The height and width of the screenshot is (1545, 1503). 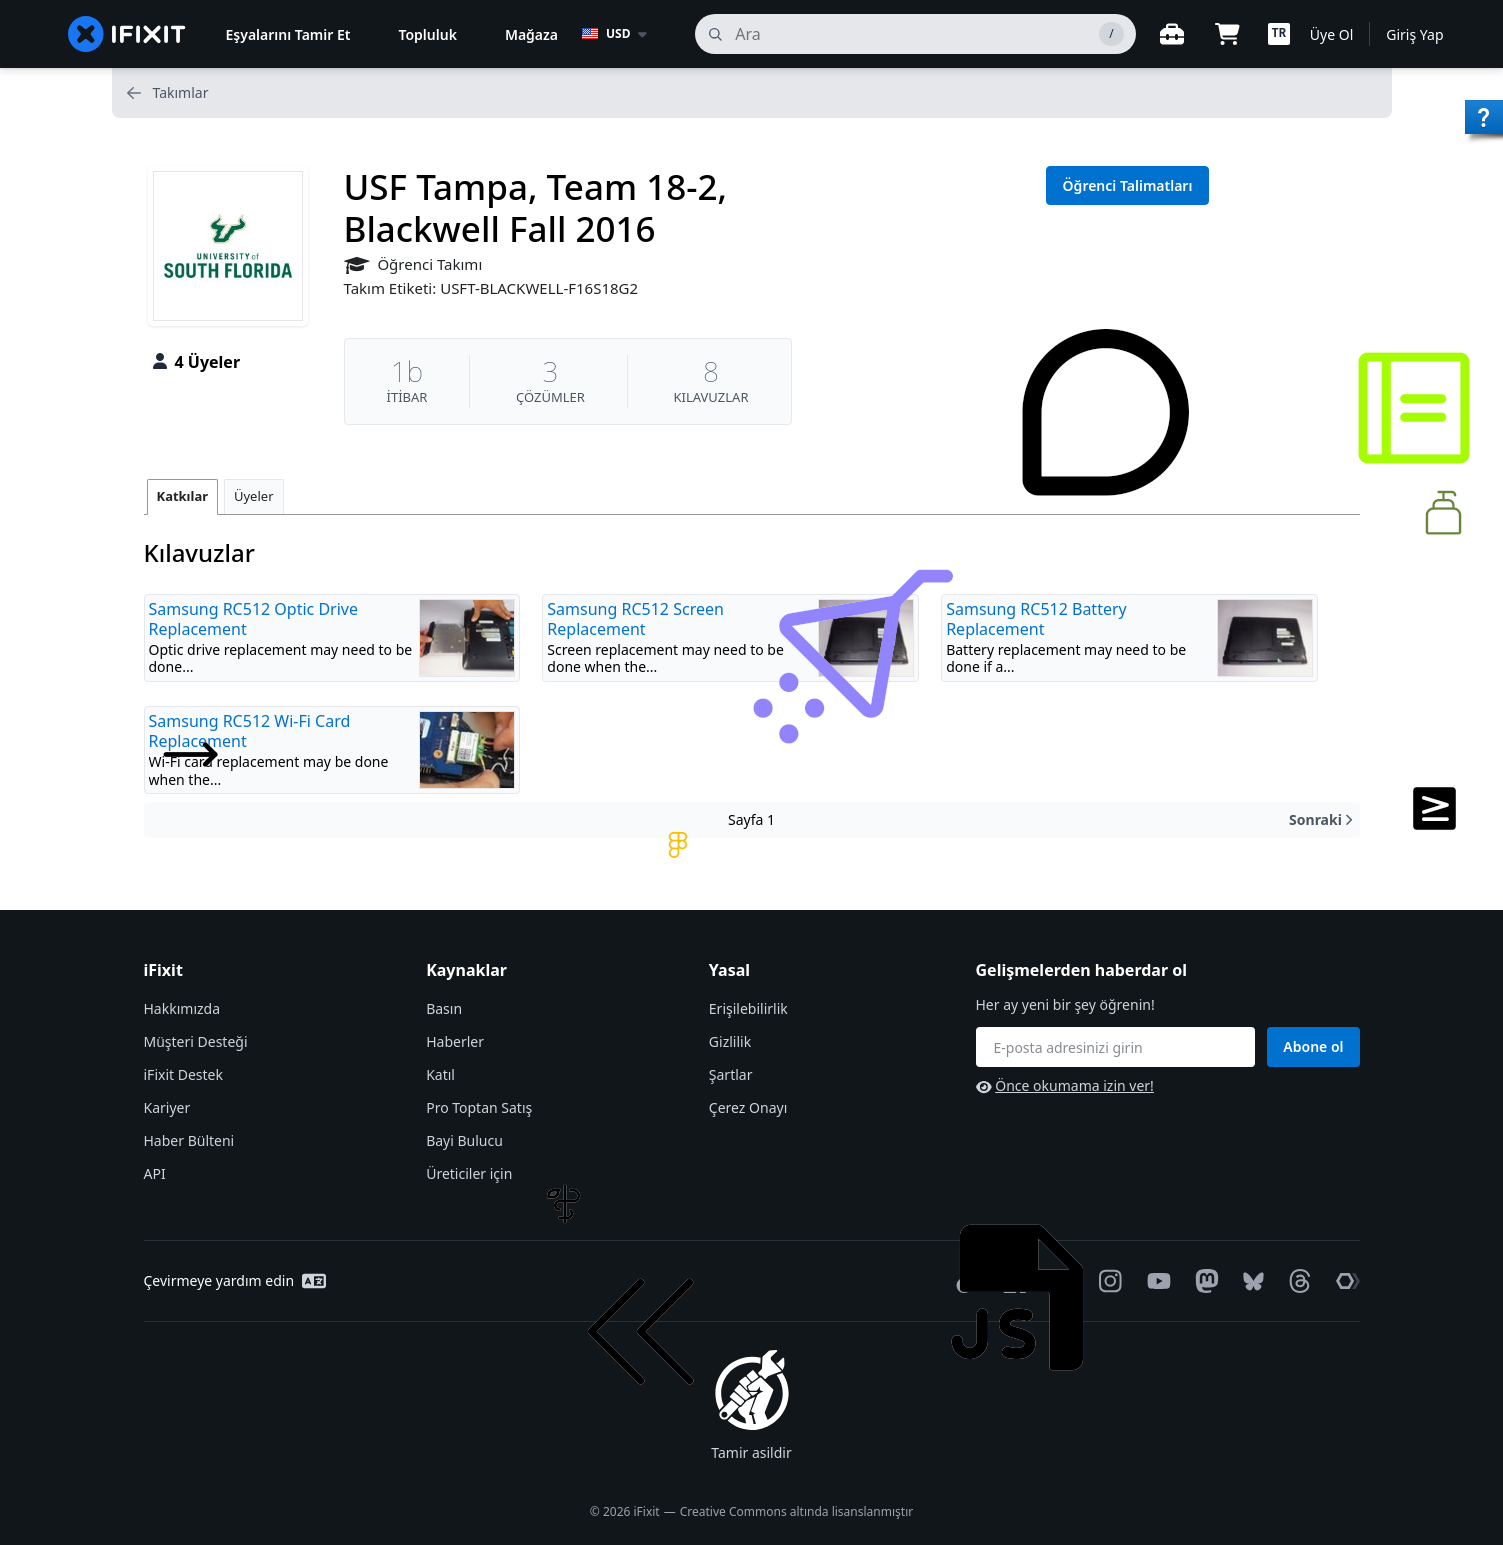 What do you see at coordinates (1021, 1297) in the screenshot?
I see `javascript file type indicator` at bounding box center [1021, 1297].